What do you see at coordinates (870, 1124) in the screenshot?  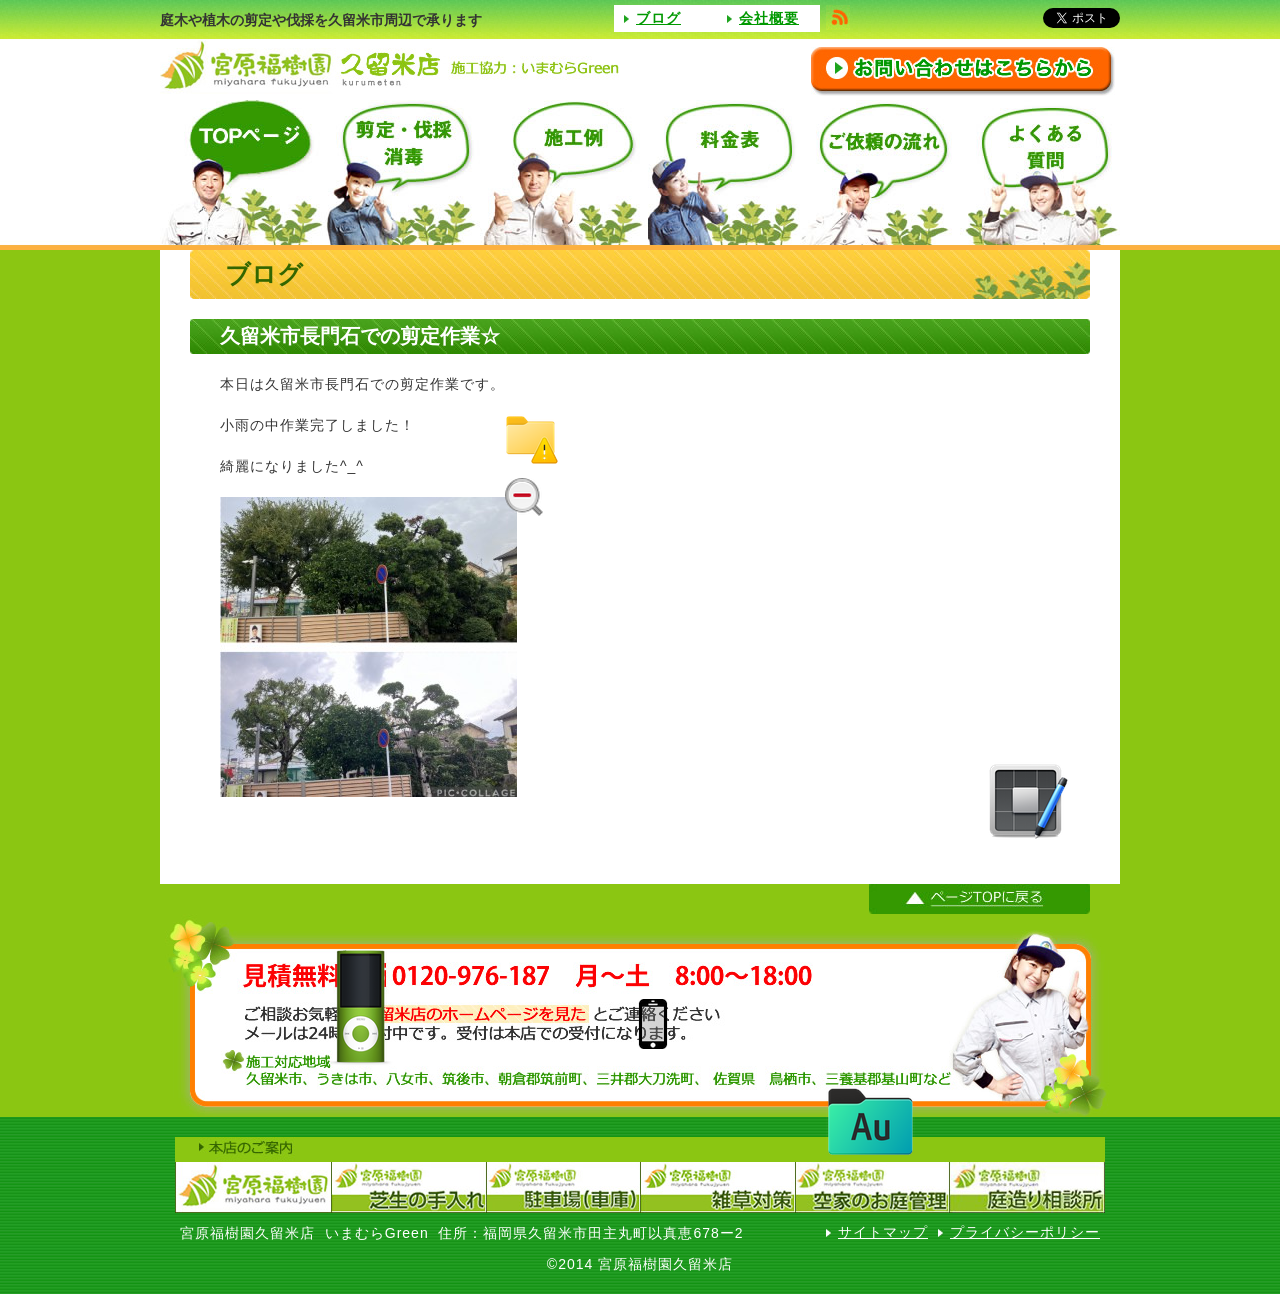 I see `open Adobe Audition project files folder` at bounding box center [870, 1124].